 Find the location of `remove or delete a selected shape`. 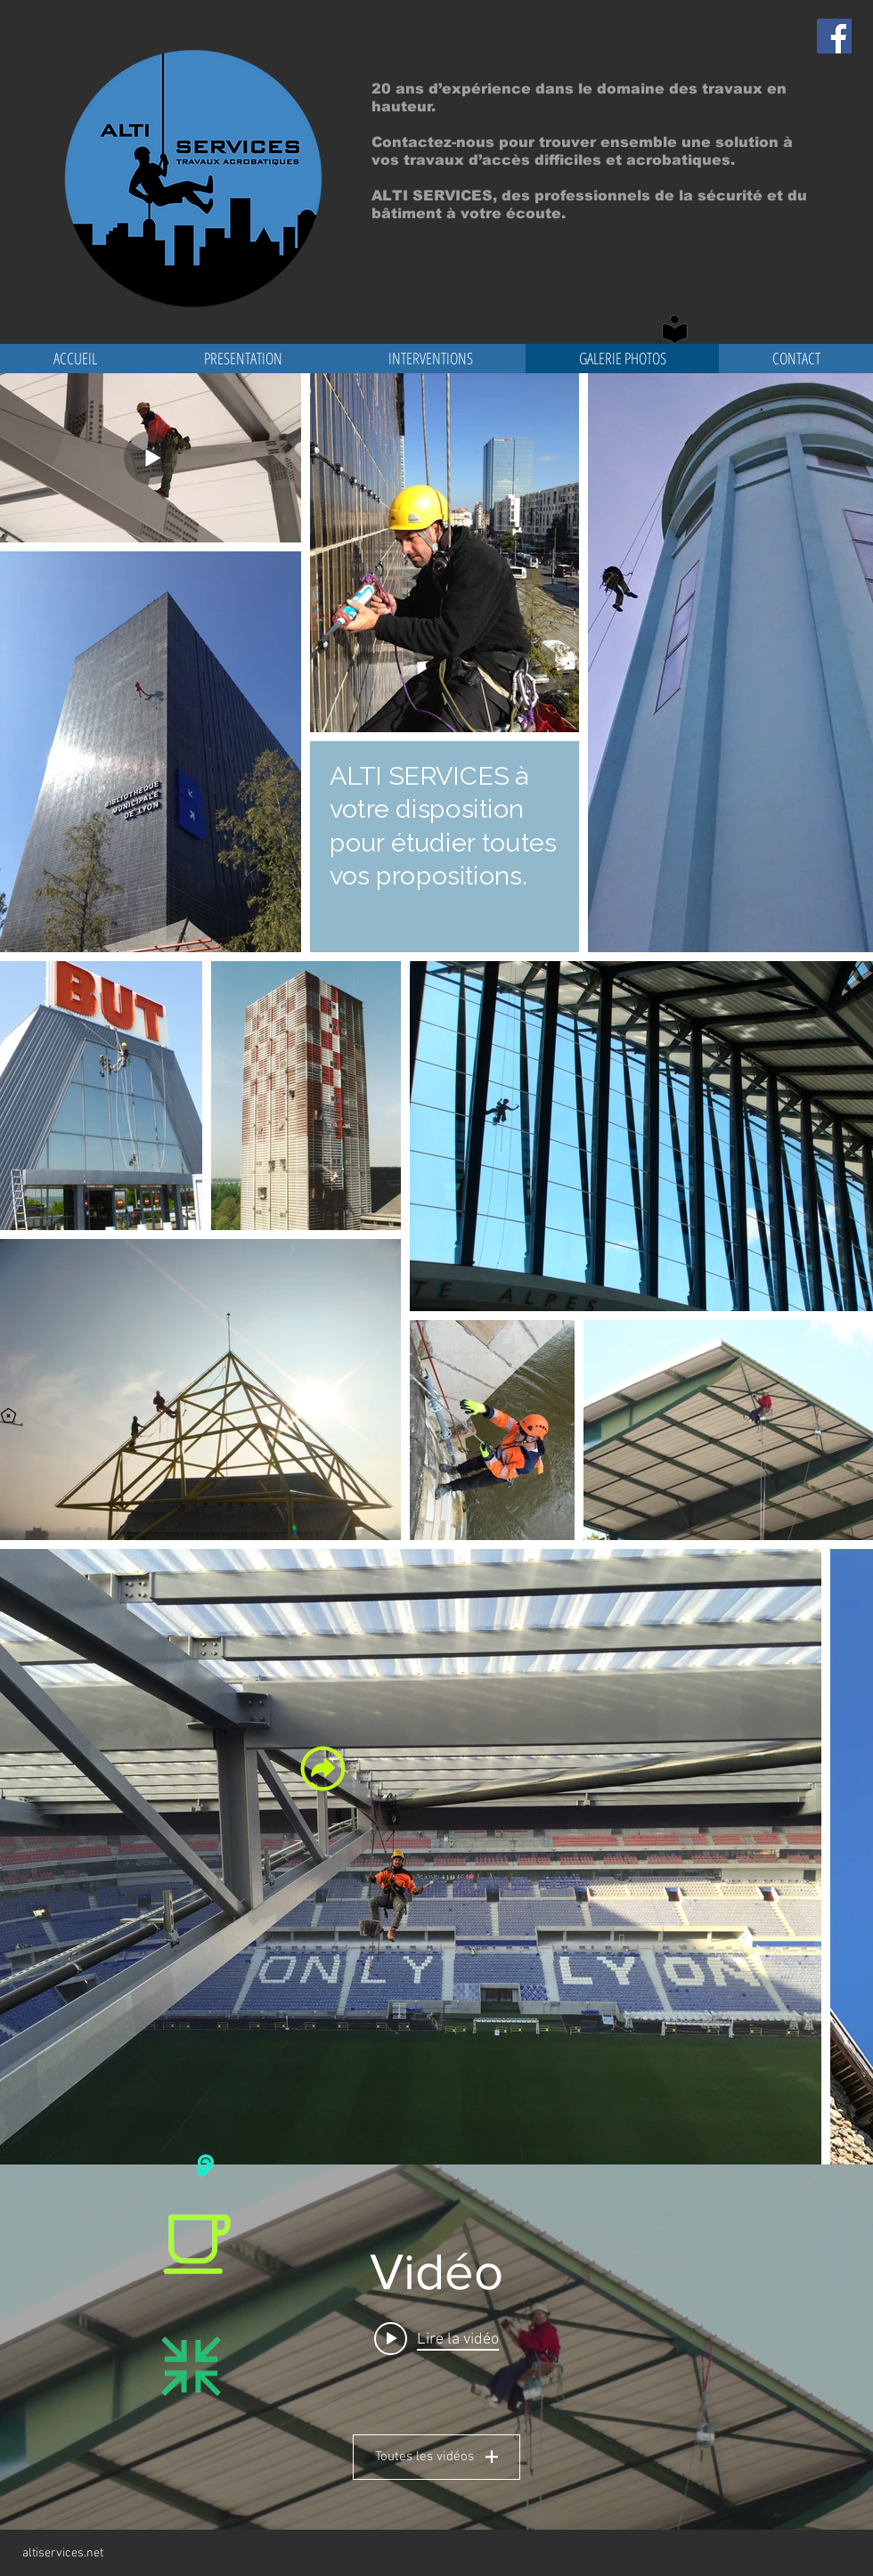

remove or delete a selected shape is located at coordinates (8, 1415).